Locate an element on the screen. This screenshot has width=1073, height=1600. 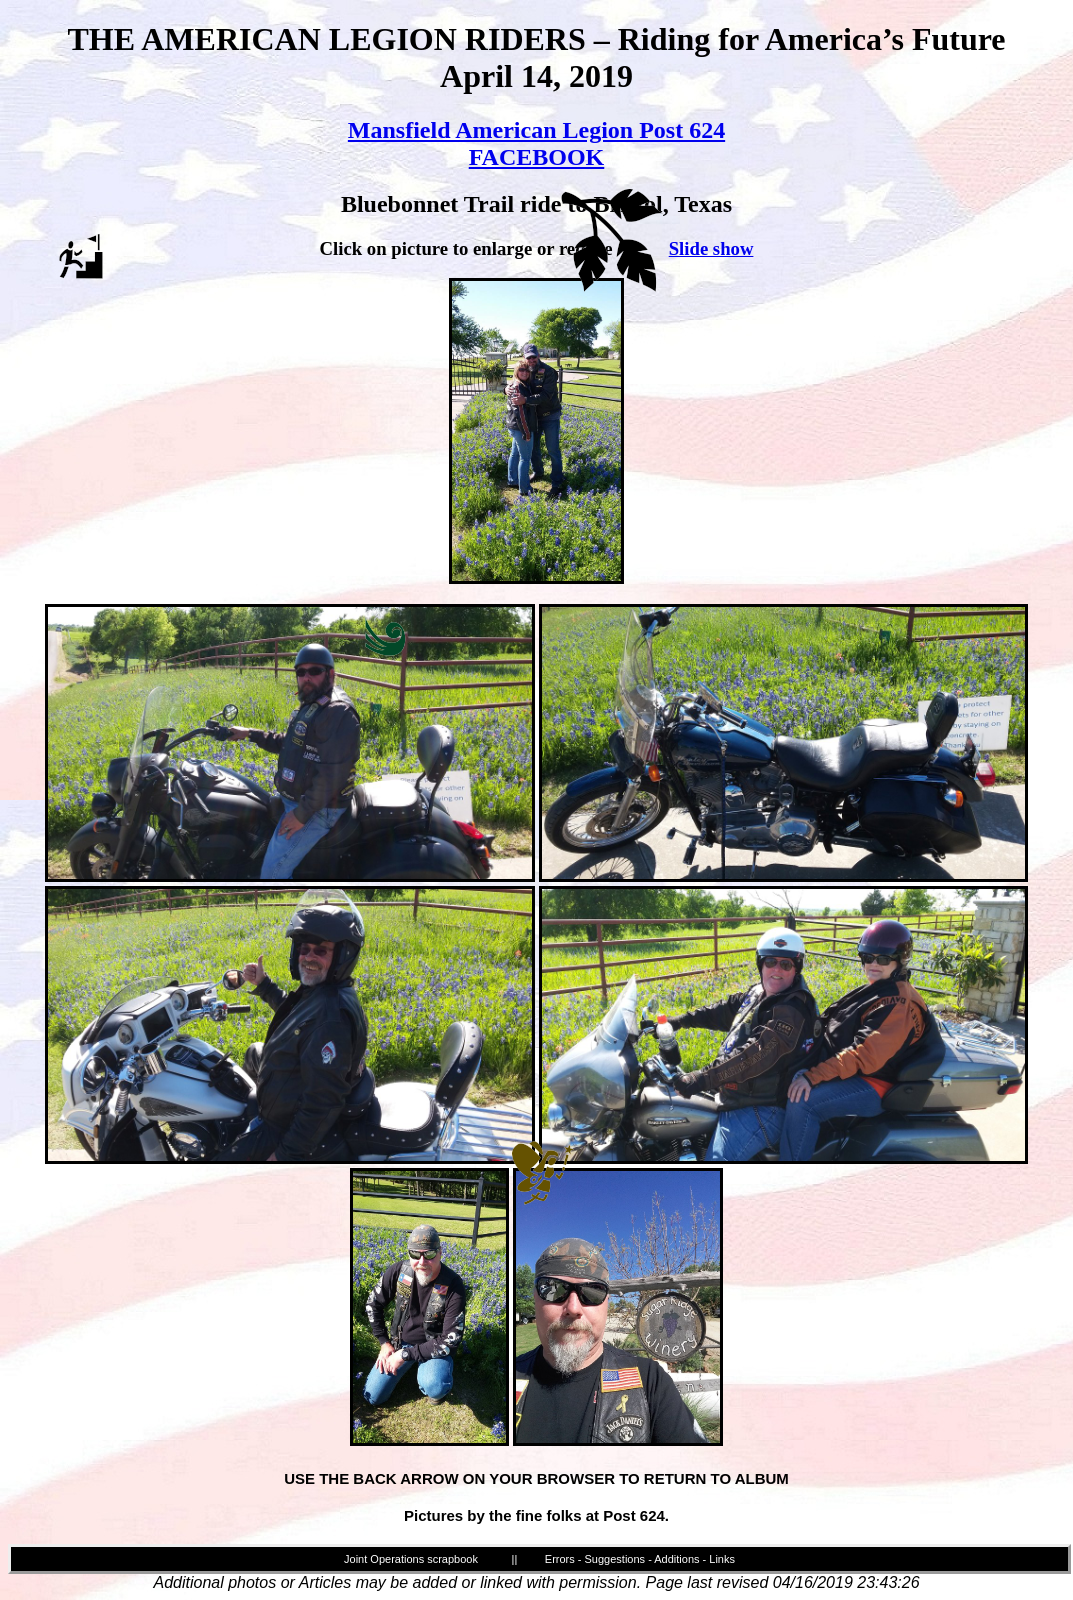
track progress toward a goal is located at coordinates (80, 256).